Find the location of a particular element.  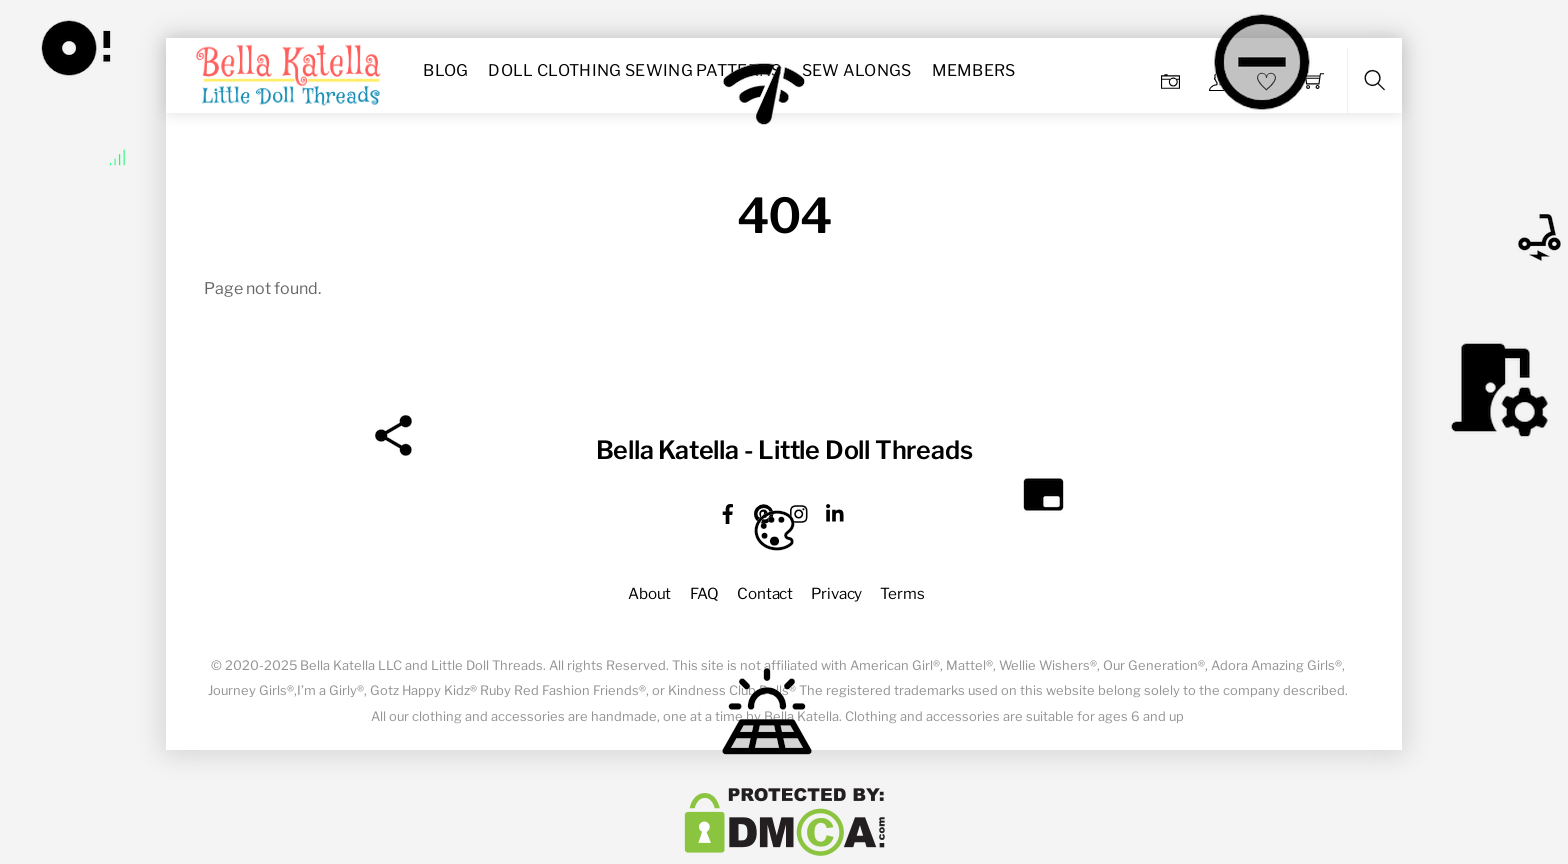

share this content with others is located at coordinates (393, 435).